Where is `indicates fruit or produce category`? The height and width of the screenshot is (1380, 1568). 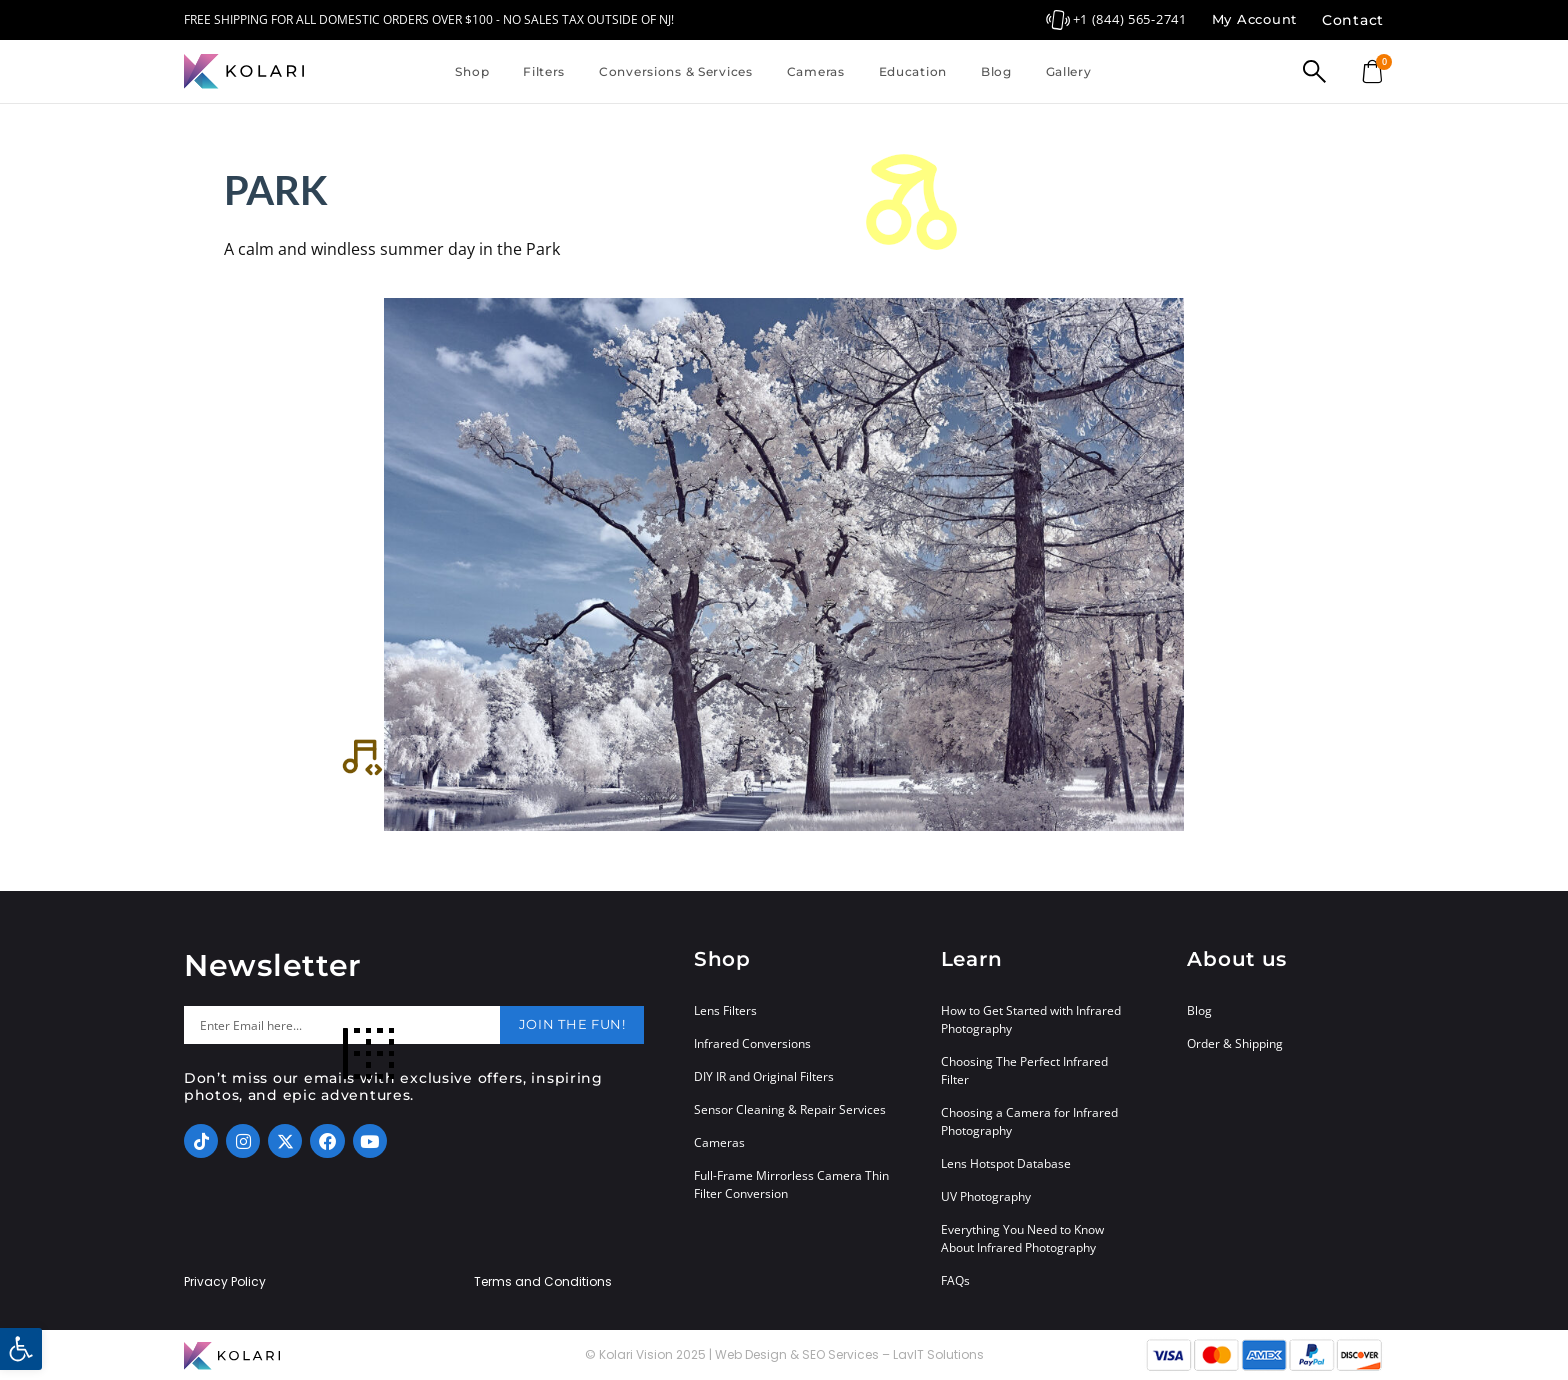
indicates fruit or produce category is located at coordinates (911, 199).